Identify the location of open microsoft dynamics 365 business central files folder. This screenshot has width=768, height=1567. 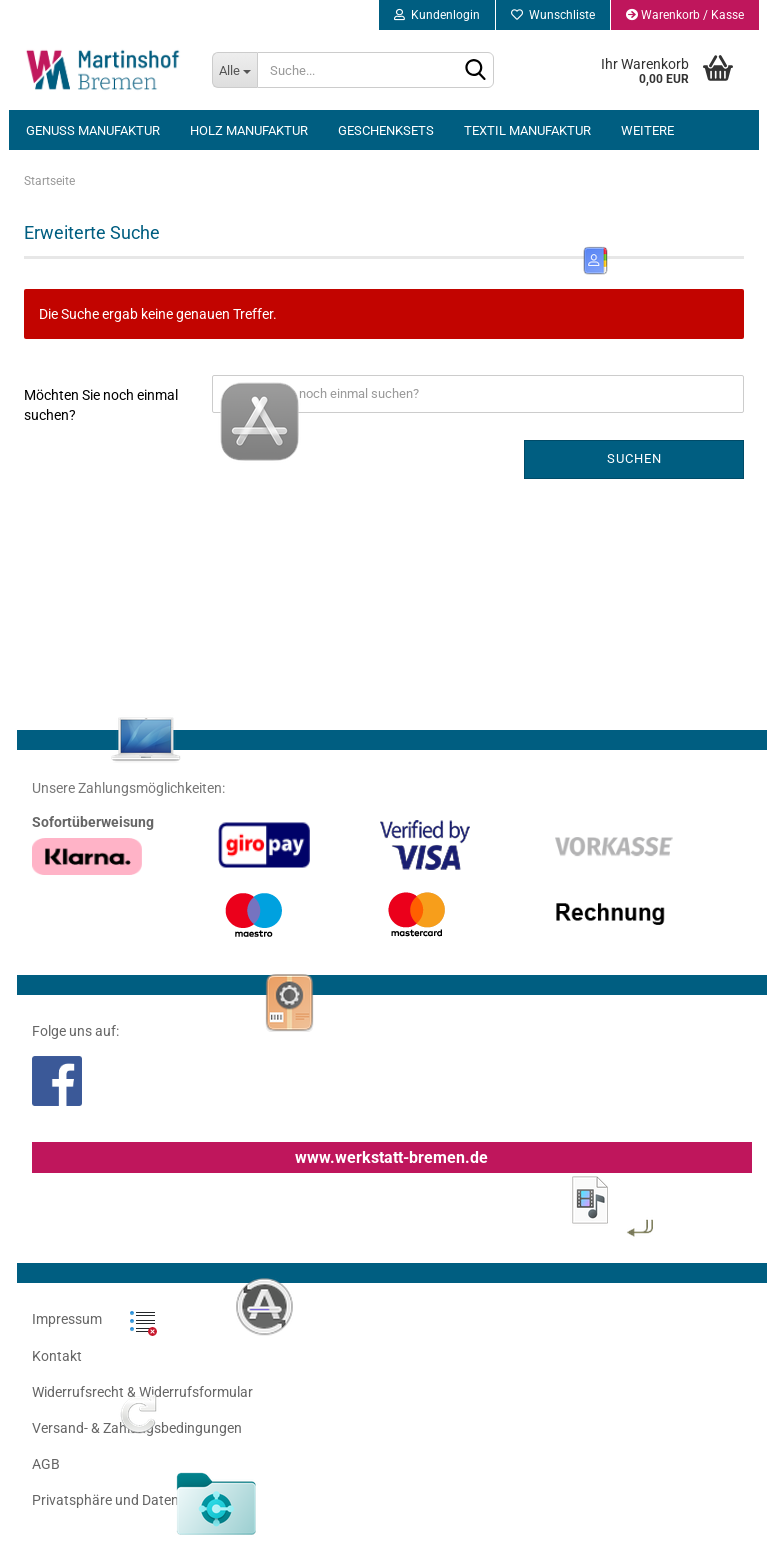
(216, 1506).